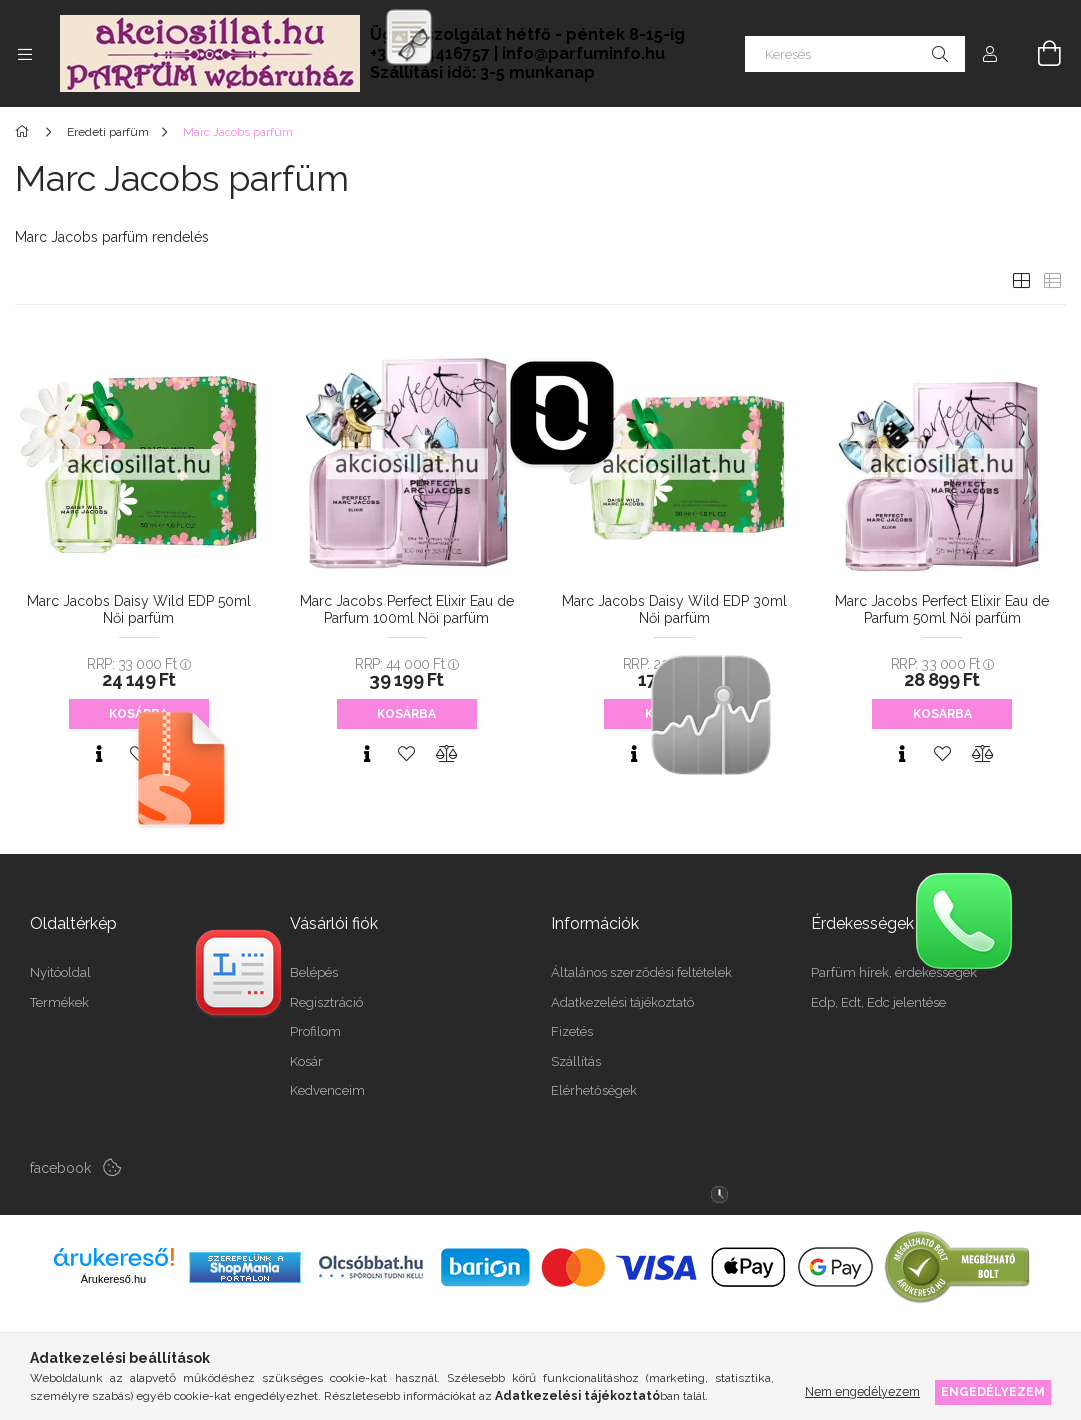  I want to click on open the stocks app, so click(711, 715).